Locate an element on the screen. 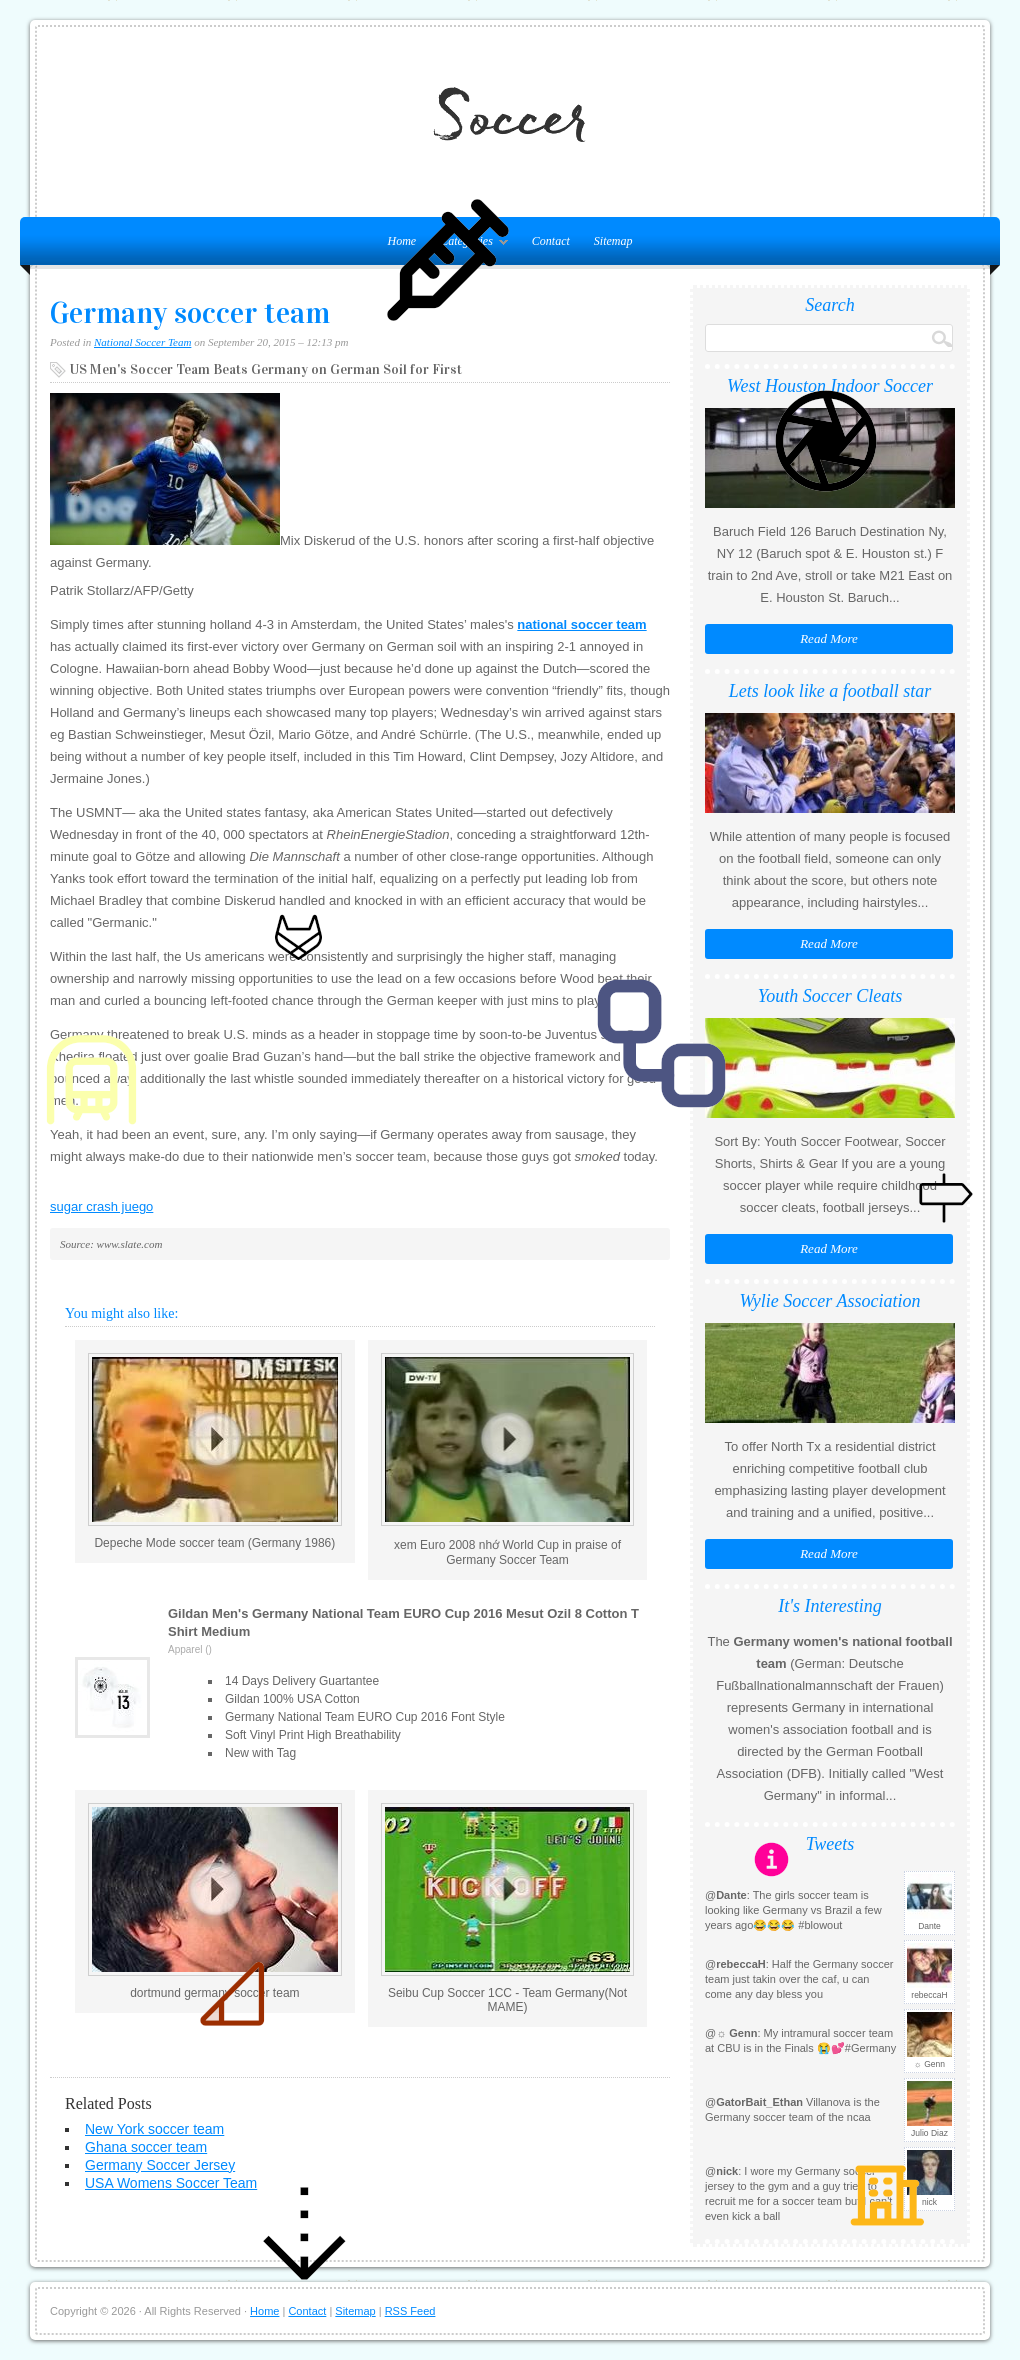  fetch changes from a remote git repository is located at coordinates (300, 2233).